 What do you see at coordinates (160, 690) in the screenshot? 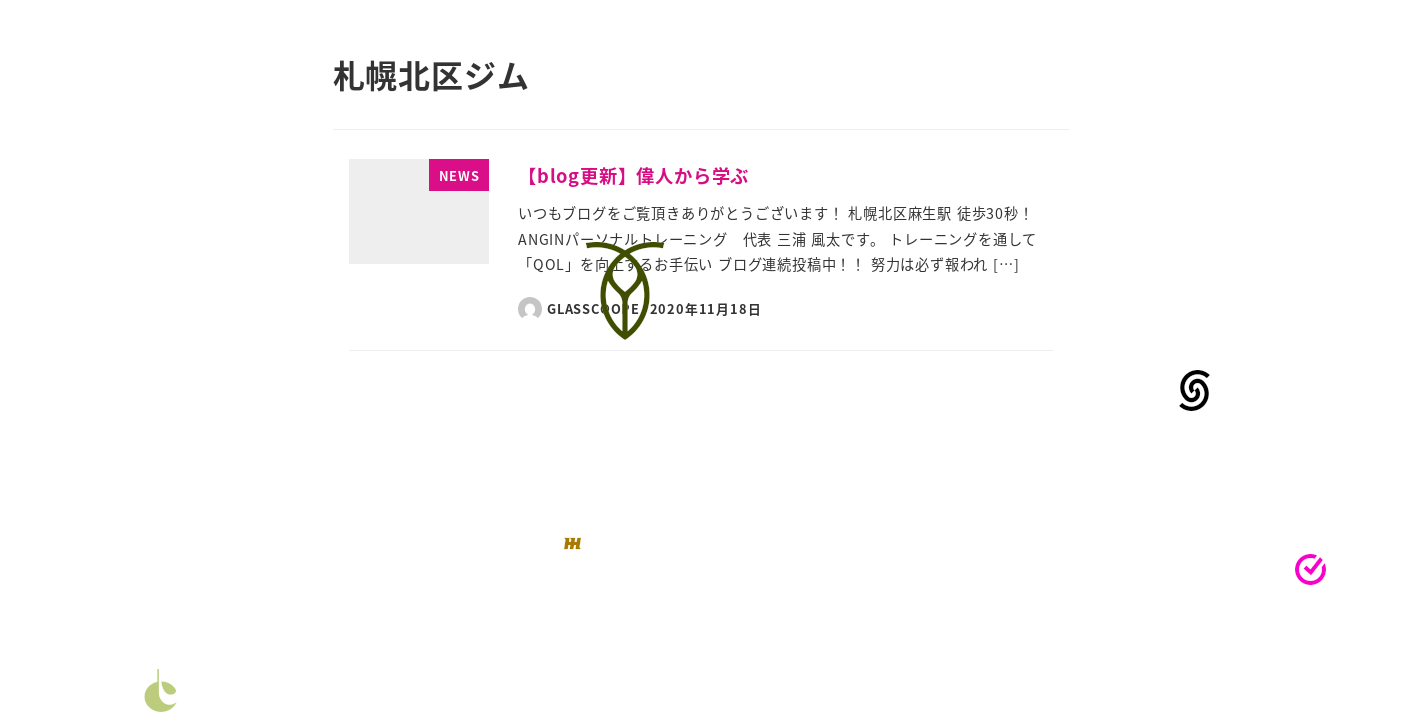
I see `link to CNES (French space agency) website` at bounding box center [160, 690].